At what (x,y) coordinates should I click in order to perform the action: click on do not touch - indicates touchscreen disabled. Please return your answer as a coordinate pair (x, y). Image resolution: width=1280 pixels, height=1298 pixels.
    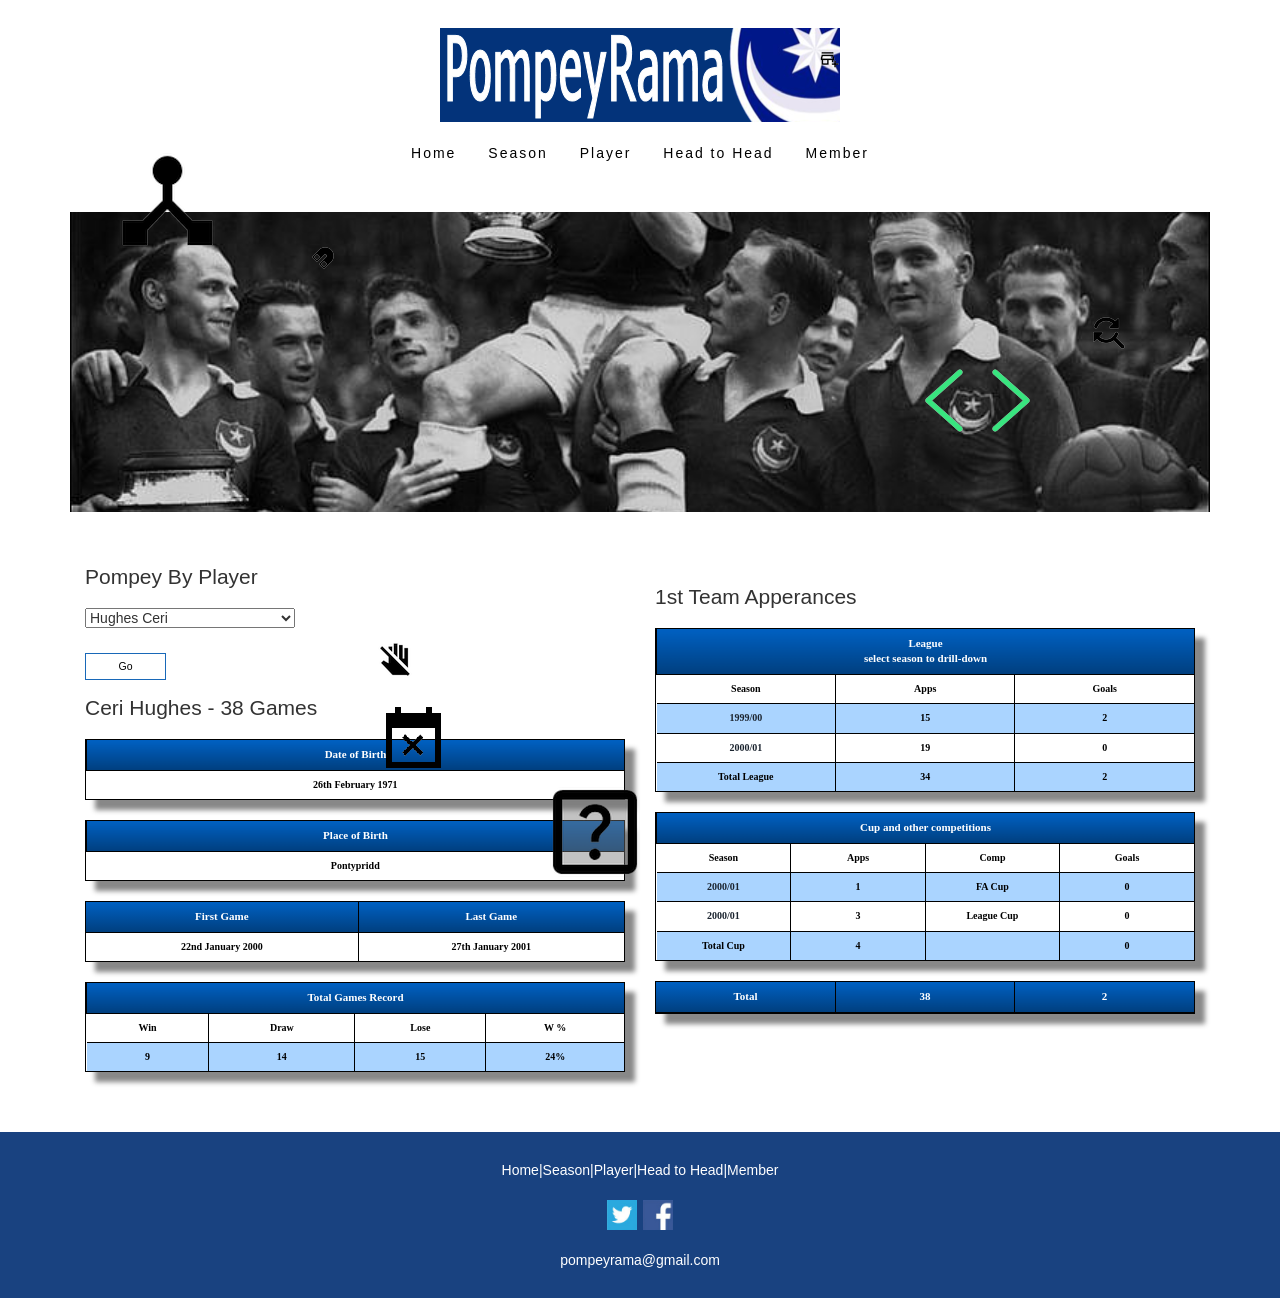
    Looking at the image, I should click on (396, 660).